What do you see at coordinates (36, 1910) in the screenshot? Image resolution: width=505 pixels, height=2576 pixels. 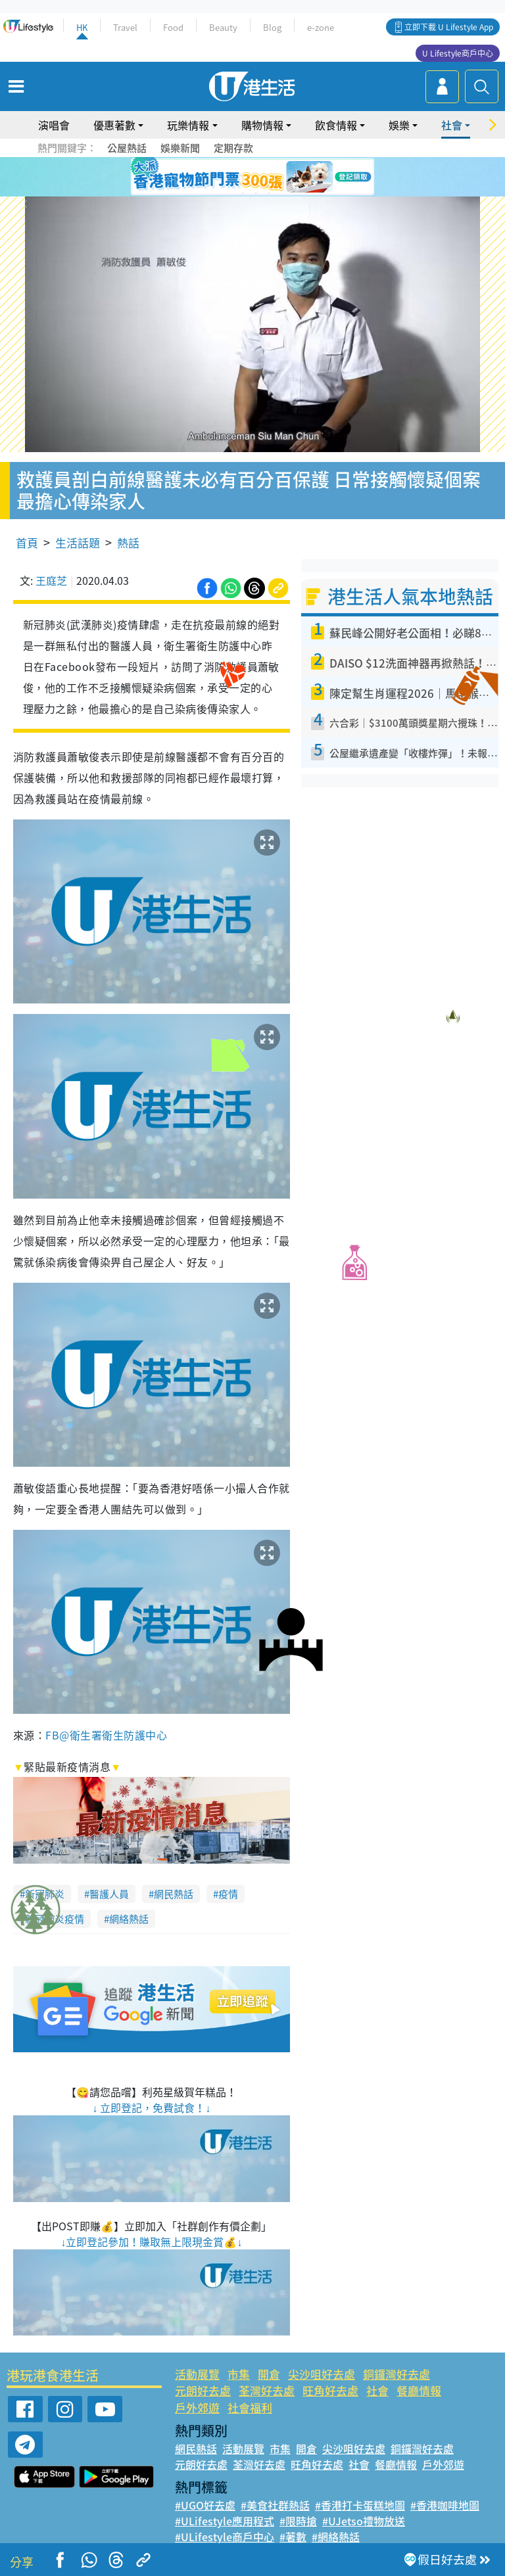 I see `explore forest or nature areas in-game` at bounding box center [36, 1910].